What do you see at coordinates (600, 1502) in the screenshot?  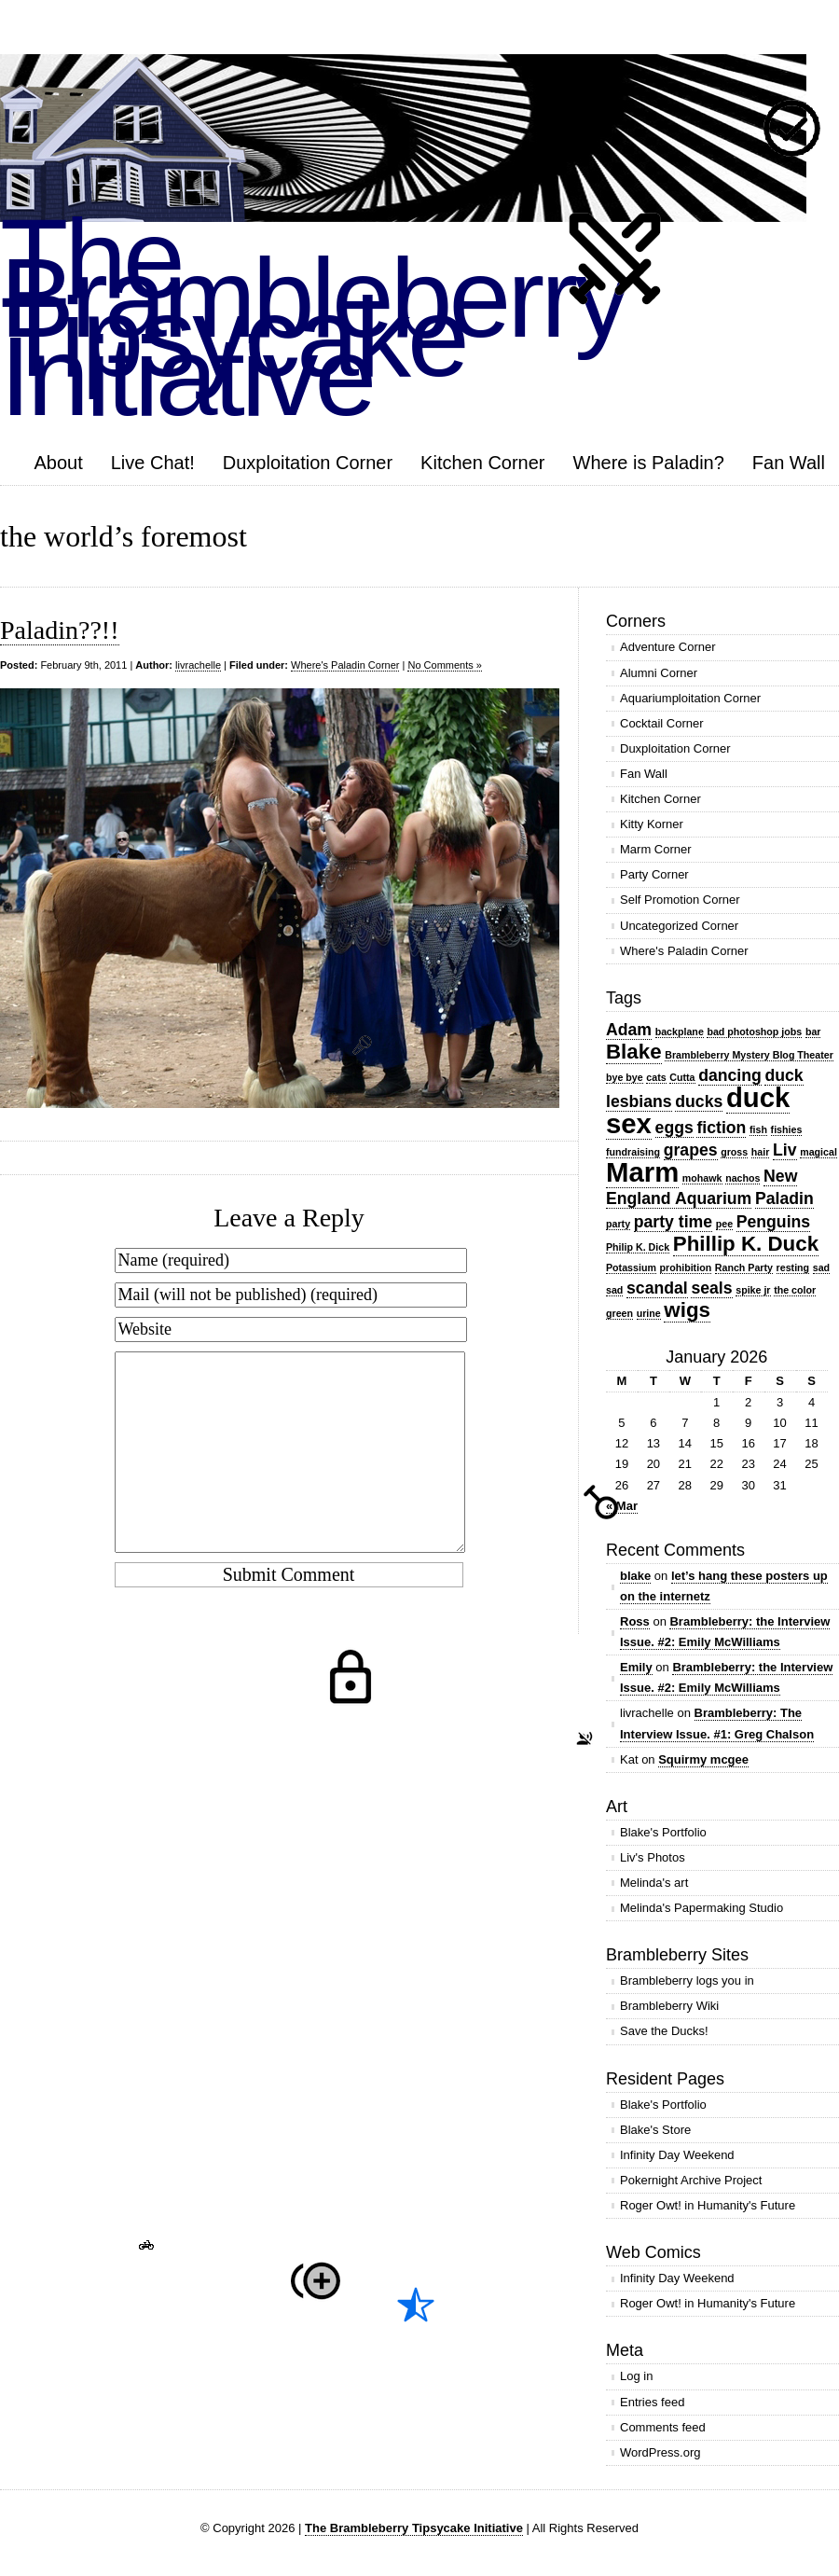 I see `indicates travesti gender identity` at bounding box center [600, 1502].